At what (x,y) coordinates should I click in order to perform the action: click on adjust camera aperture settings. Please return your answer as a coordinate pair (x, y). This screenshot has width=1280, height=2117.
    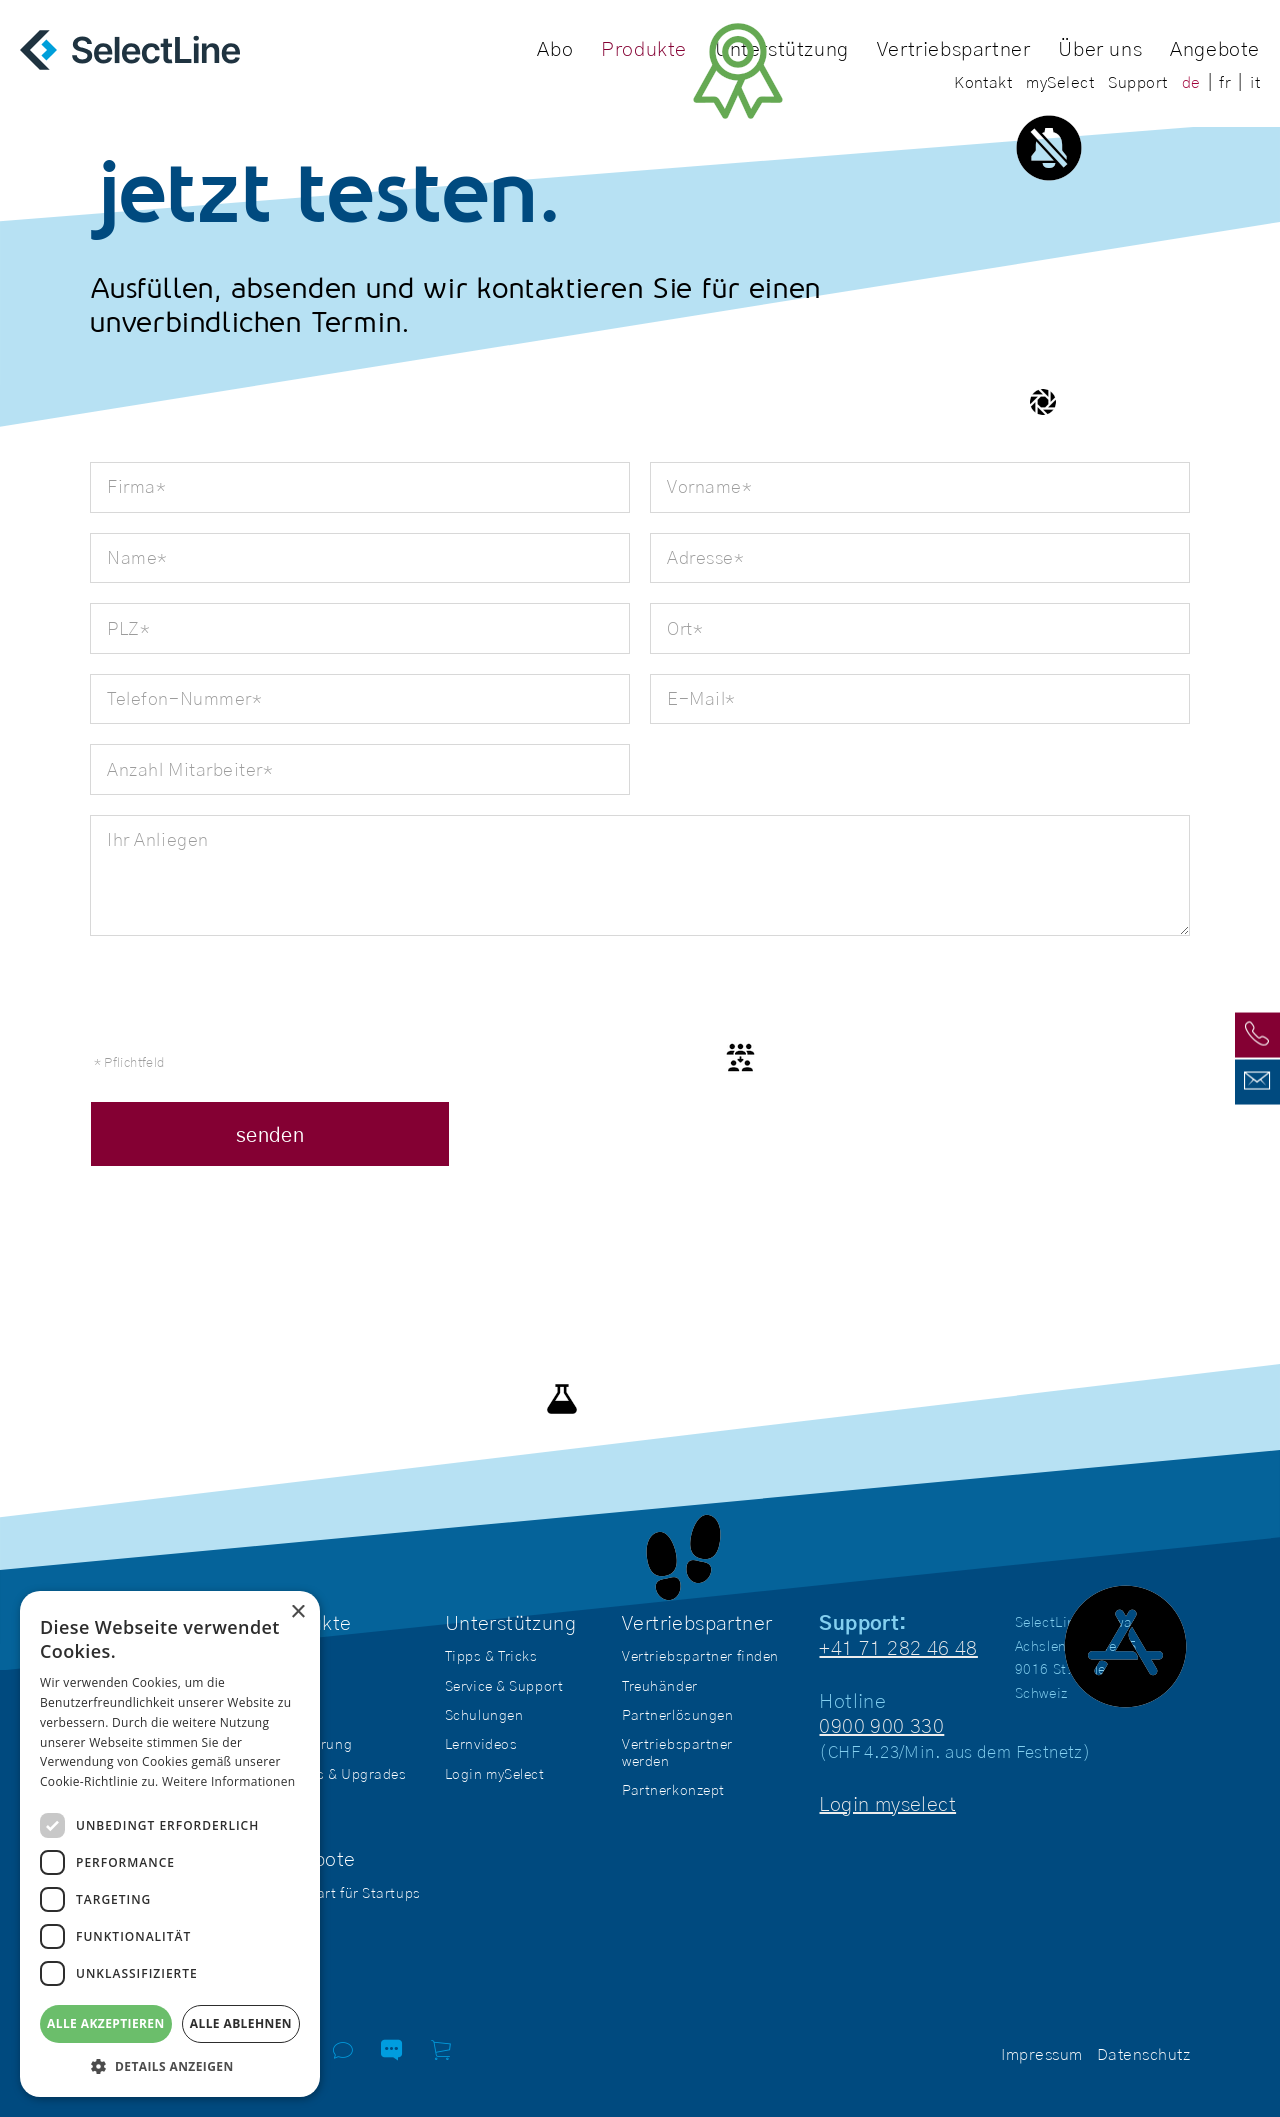
    Looking at the image, I should click on (1043, 402).